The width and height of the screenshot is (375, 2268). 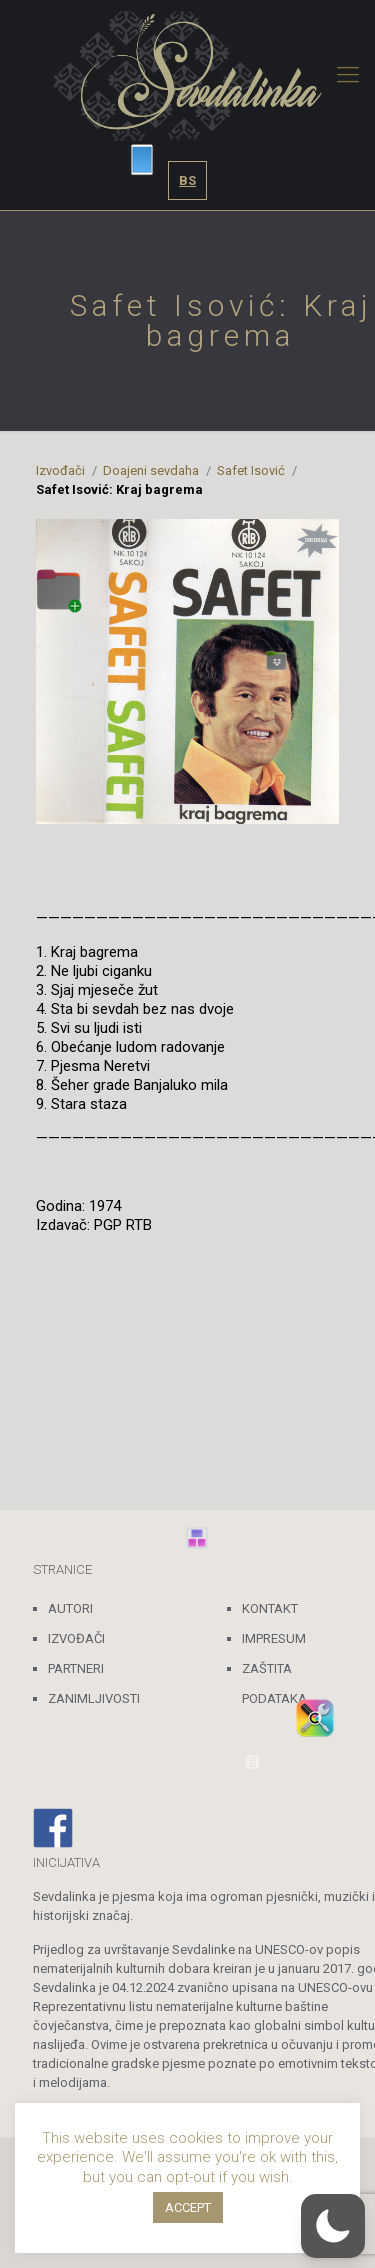 What do you see at coordinates (142, 160) in the screenshot?
I see `iPad Air 3 with cellular connectivity` at bounding box center [142, 160].